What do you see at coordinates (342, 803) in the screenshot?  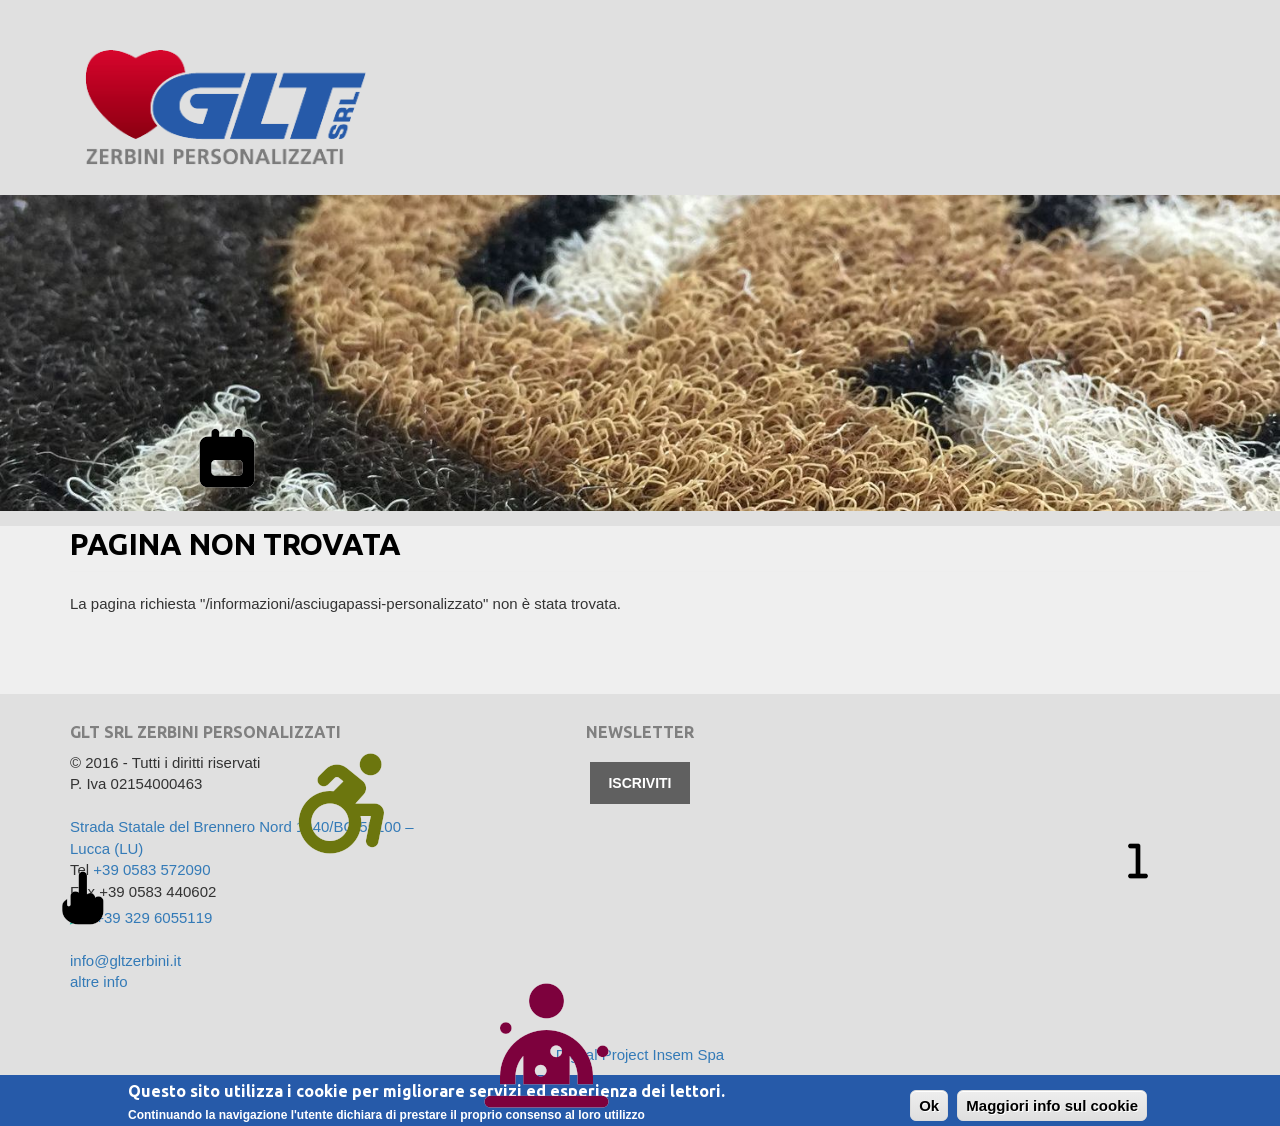 I see `indicates wheelchair accessibility` at bounding box center [342, 803].